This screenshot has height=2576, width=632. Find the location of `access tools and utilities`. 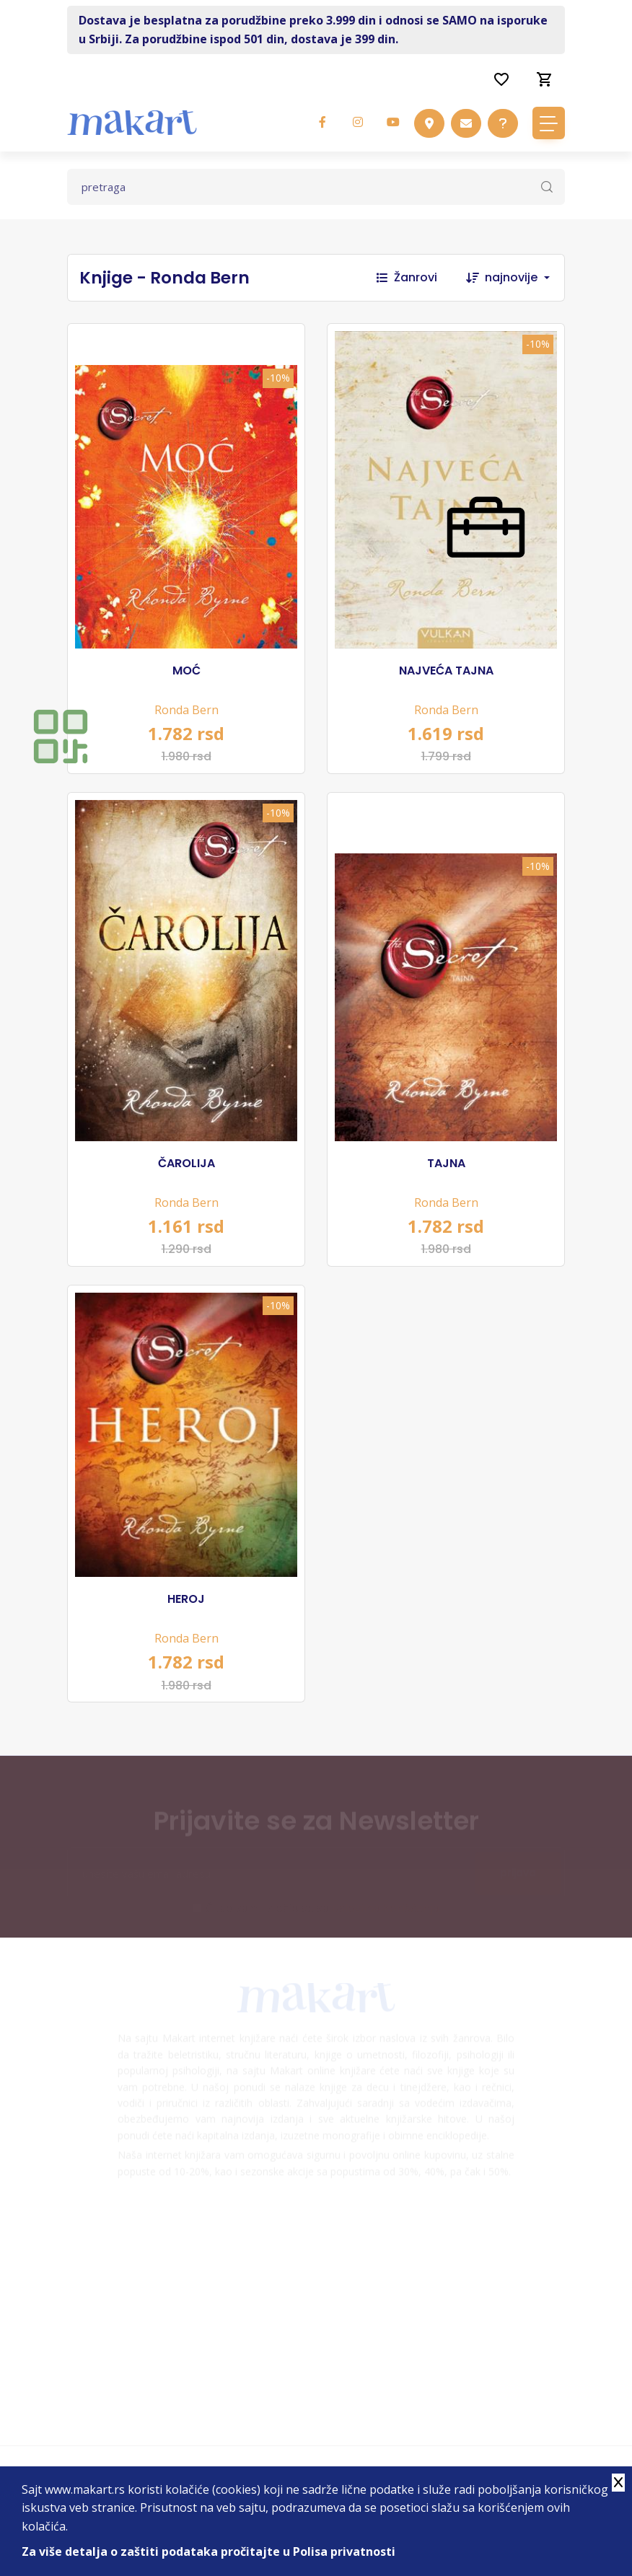

access tools and utilities is located at coordinates (486, 529).